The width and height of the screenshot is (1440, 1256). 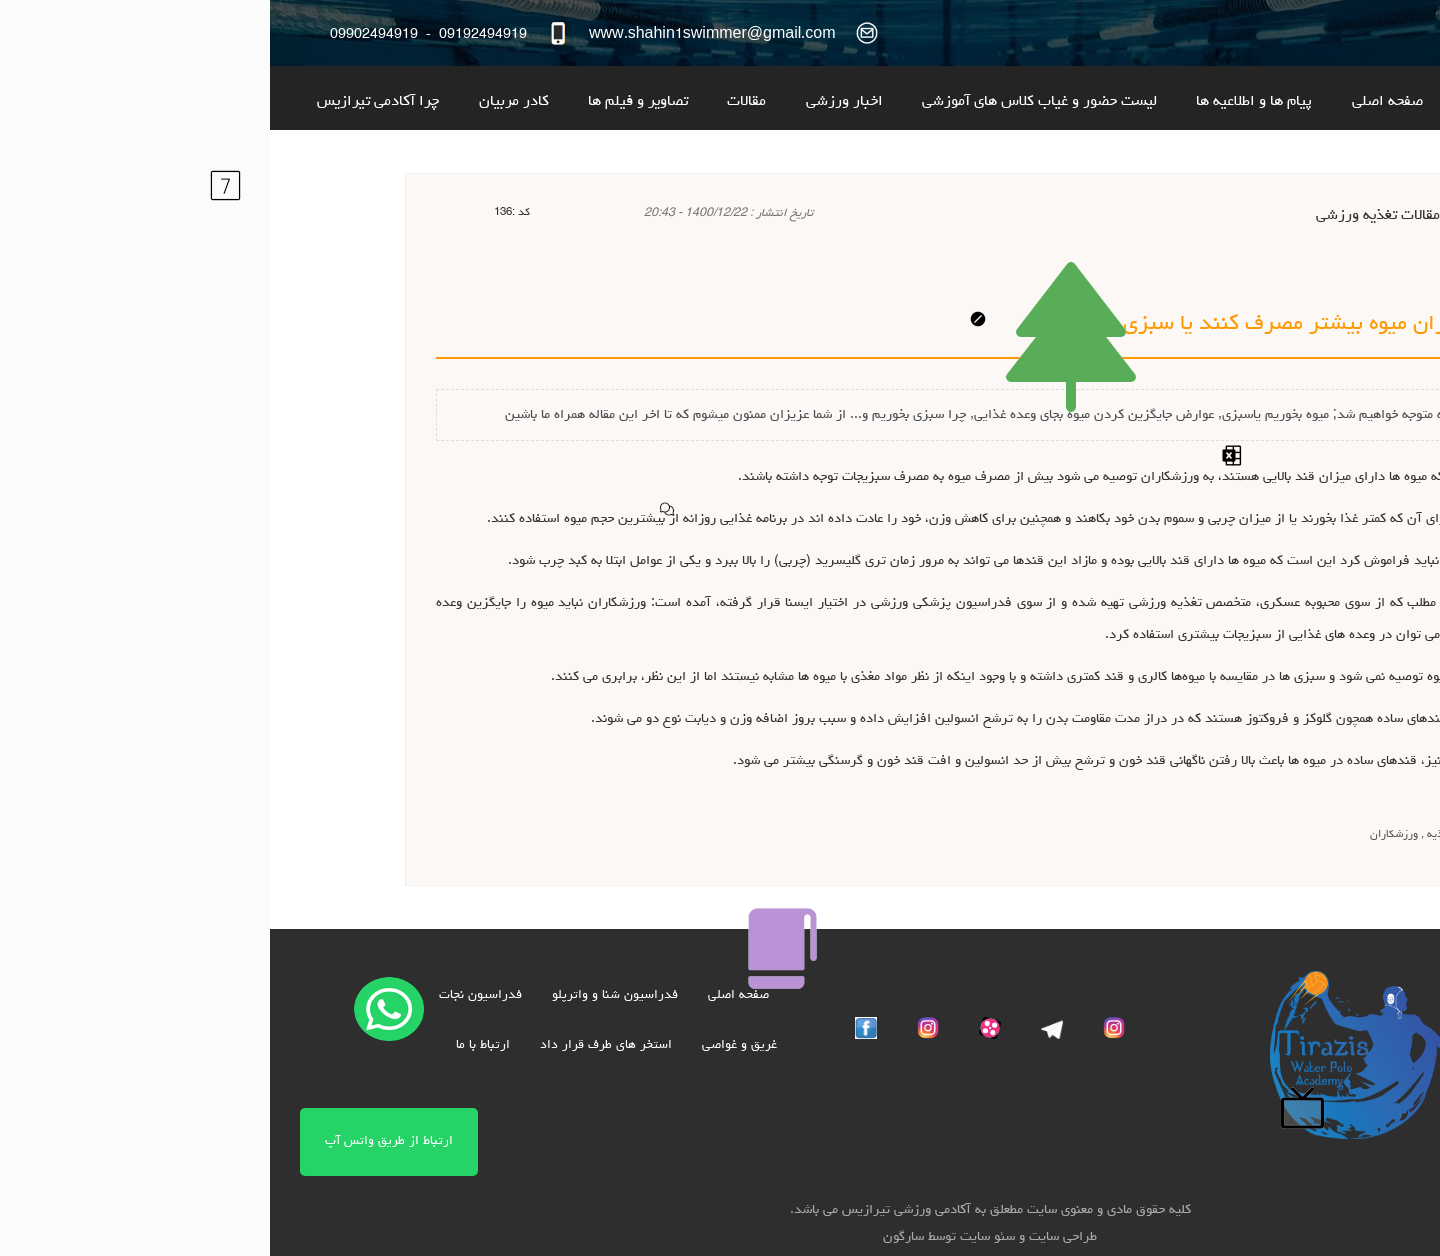 I want to click on open your conversations, so click(x=667, y=509).